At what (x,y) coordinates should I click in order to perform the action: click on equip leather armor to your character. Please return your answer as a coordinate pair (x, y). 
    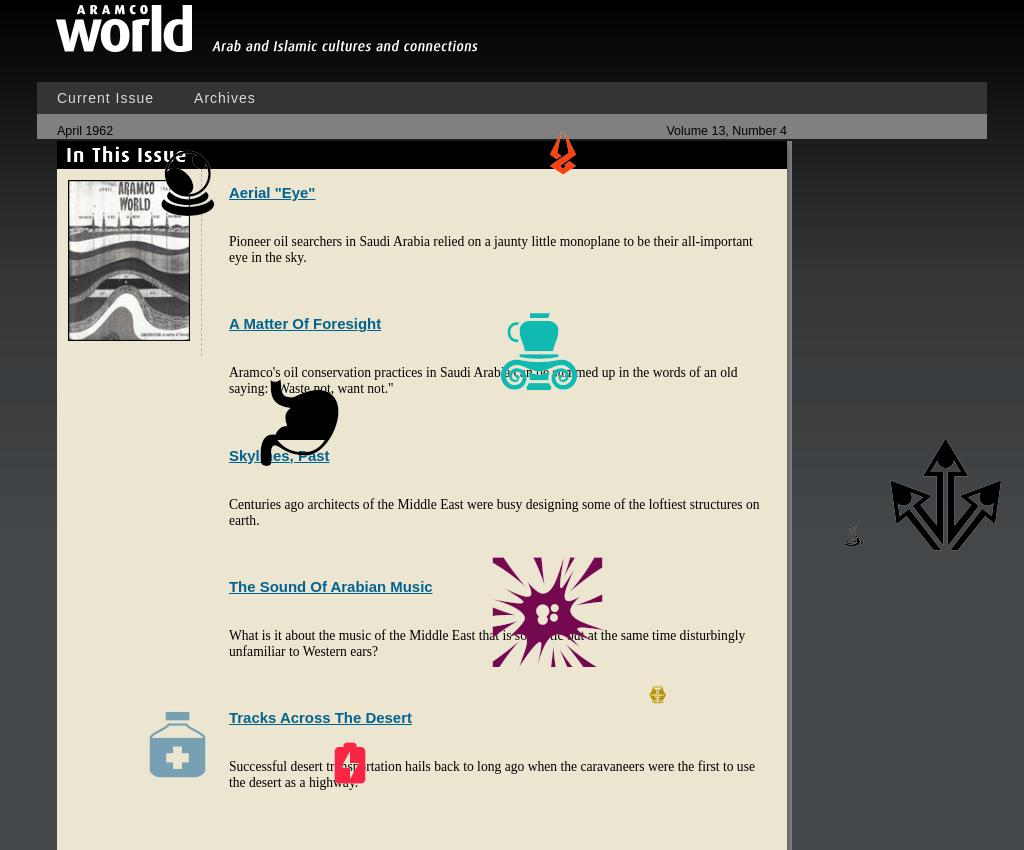
    Looking at the image, I should click on (657, 694).